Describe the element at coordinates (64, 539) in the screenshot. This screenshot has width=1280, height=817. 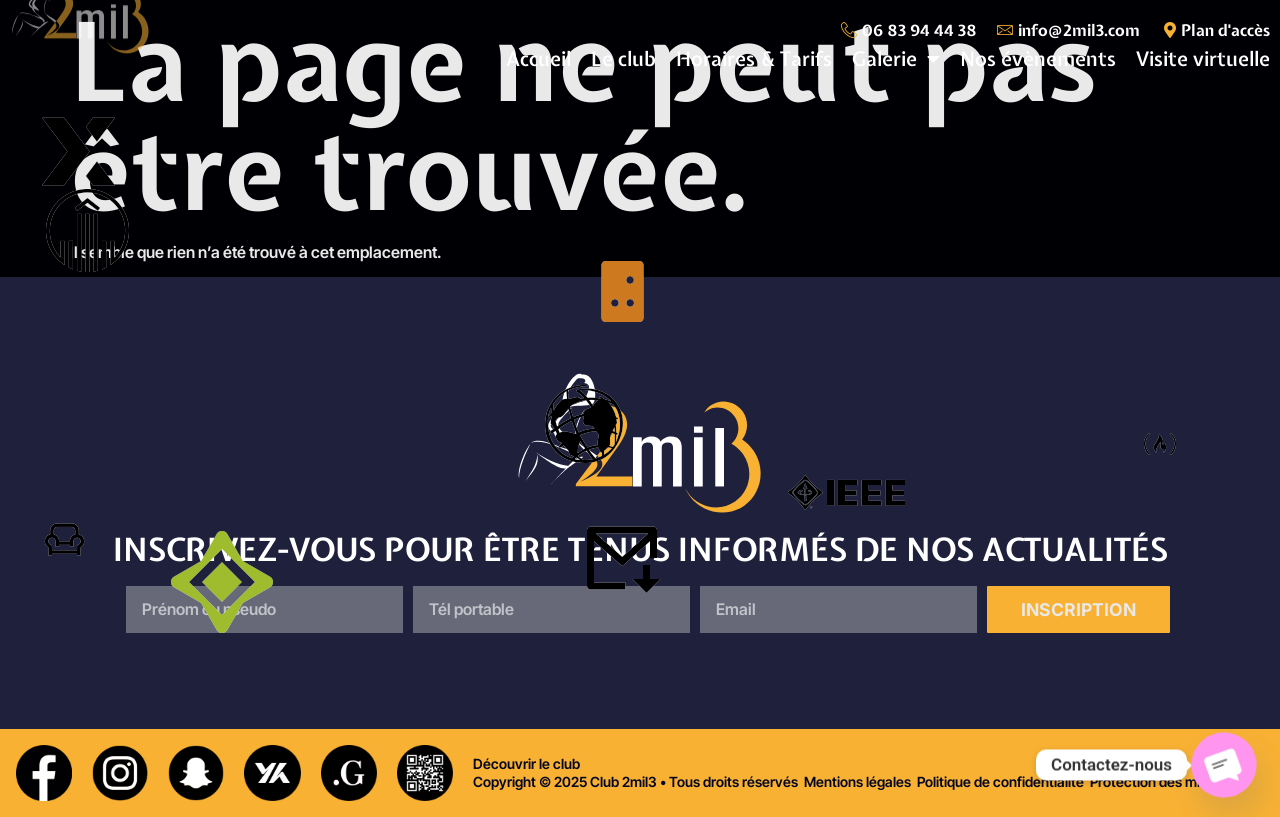
I see `browse furniture or home decor items` at that location.